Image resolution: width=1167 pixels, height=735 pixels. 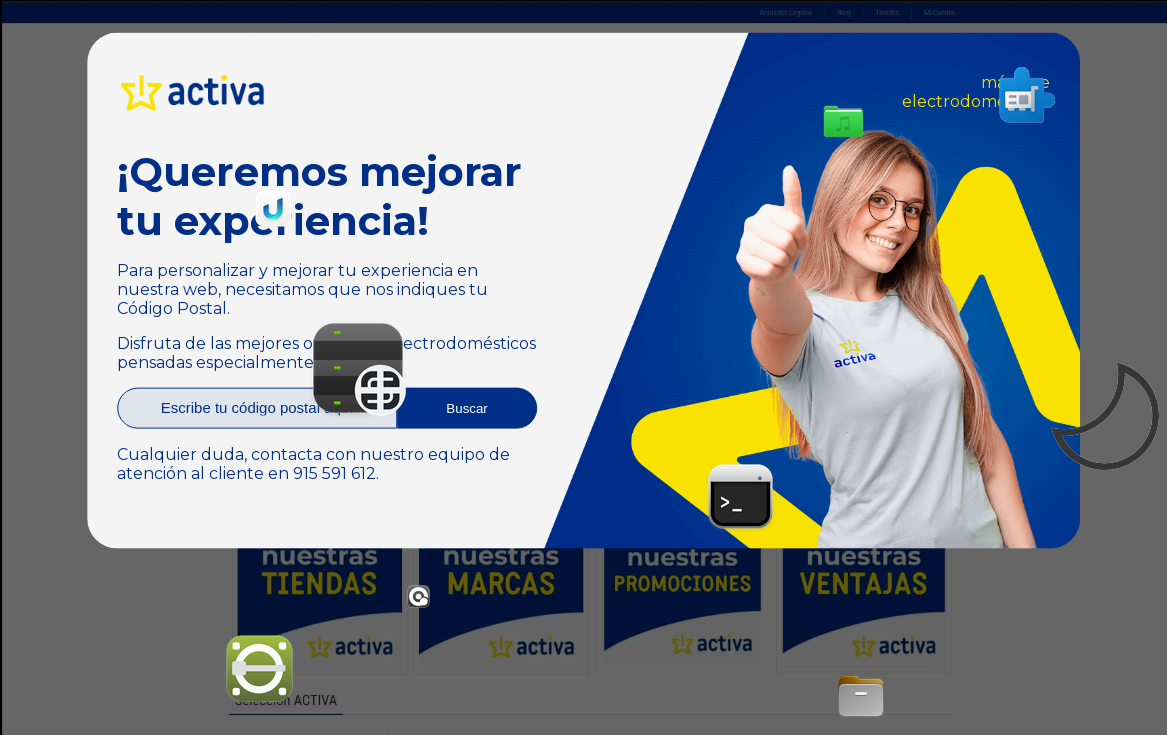 What do you see at coordinates (843, 121) in the screenshot?
I see `open your music files folder` at bounding box center [843, 121].